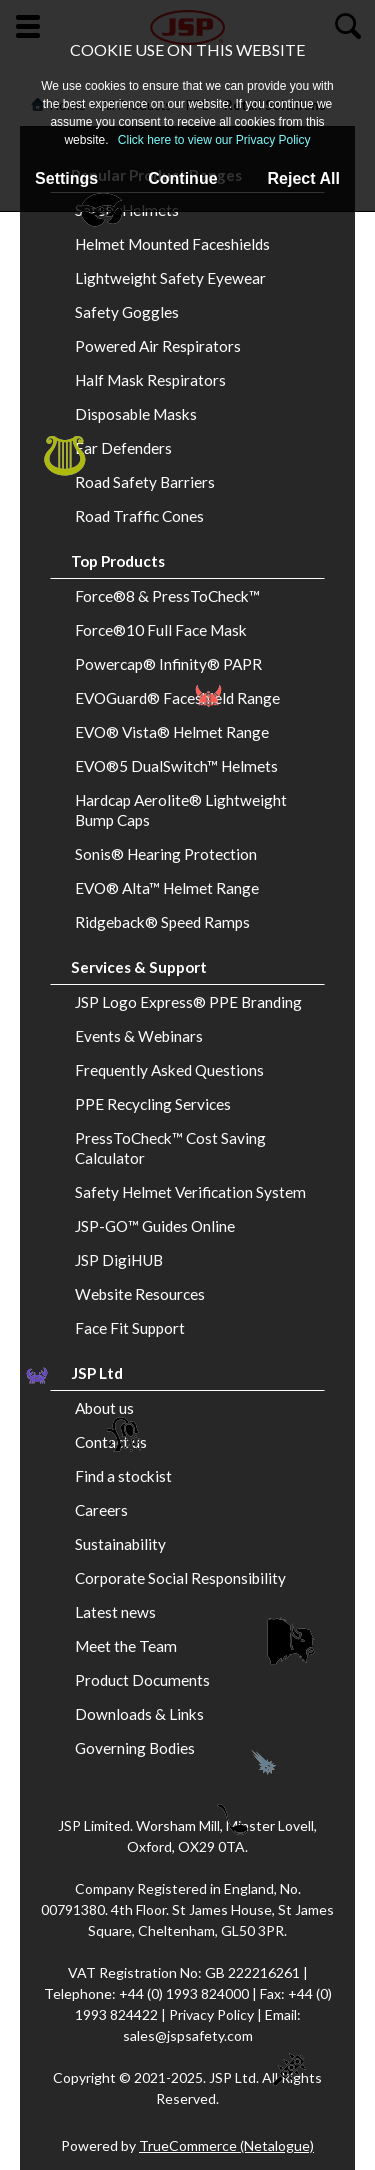  Describe the element at coordinates (65, 455) in the screenshot. I see `access music or audio features` at that location.